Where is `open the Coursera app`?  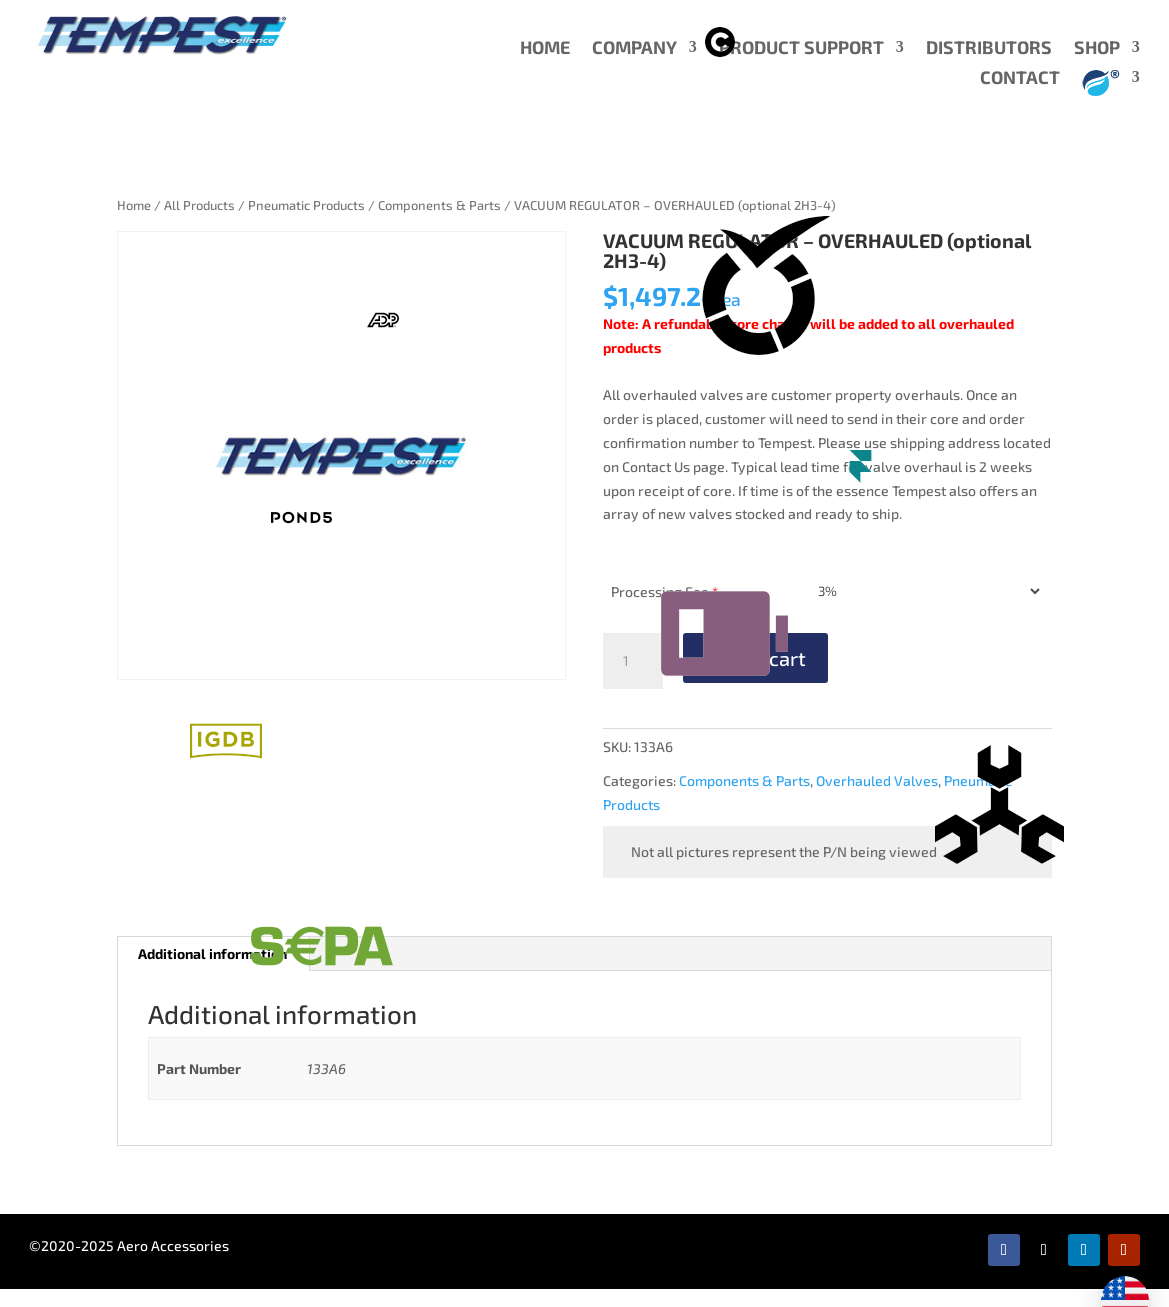 open the Coursera app is located at coordinates (720, 42).